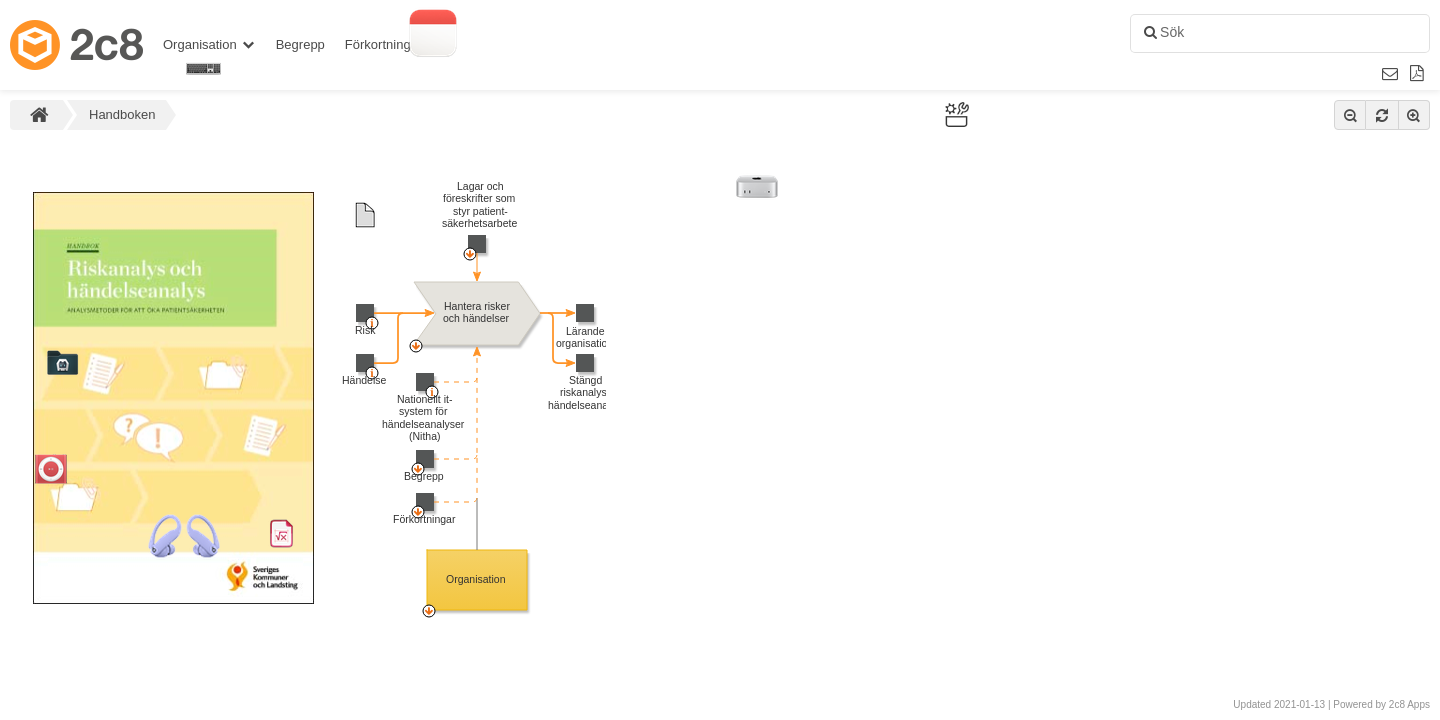  Describe the element at coordinates (365, 215) in the screenshot. I see `generic file in sidebar navigation` at that location.